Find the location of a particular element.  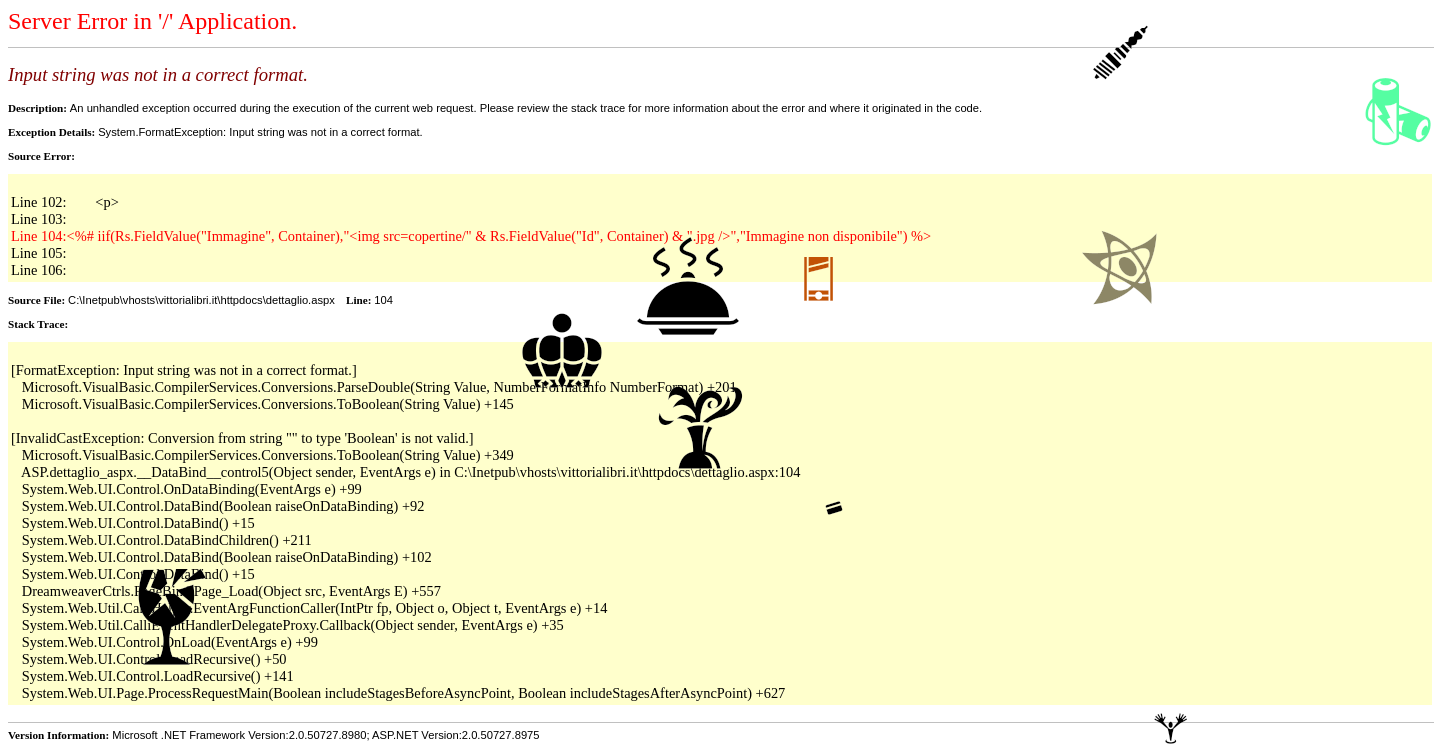

view engine or vehicle diagnostics is located at coordinates (1120, 52).